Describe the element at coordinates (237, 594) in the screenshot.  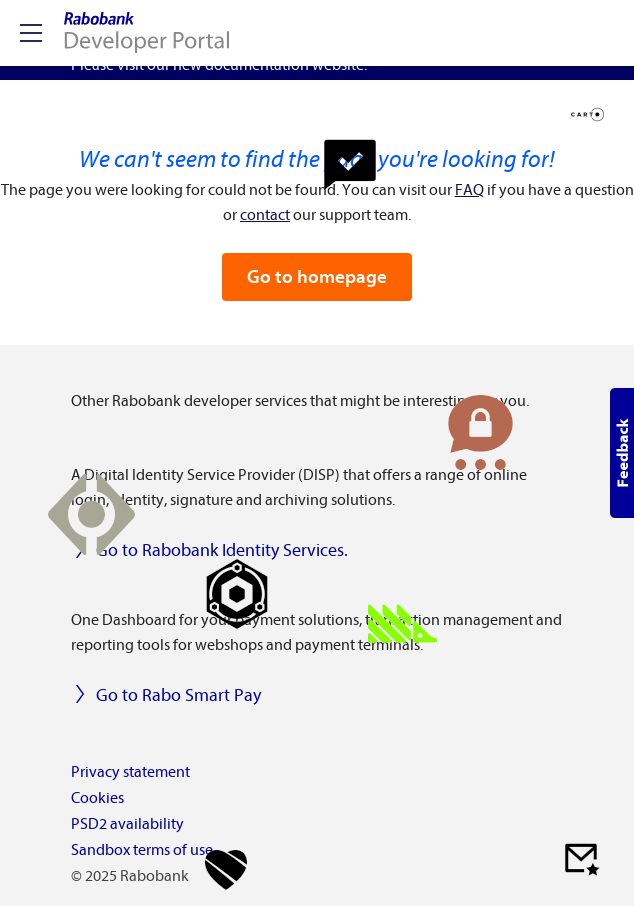
I see `open Nginx Proxy Manager dashboard` at that location.